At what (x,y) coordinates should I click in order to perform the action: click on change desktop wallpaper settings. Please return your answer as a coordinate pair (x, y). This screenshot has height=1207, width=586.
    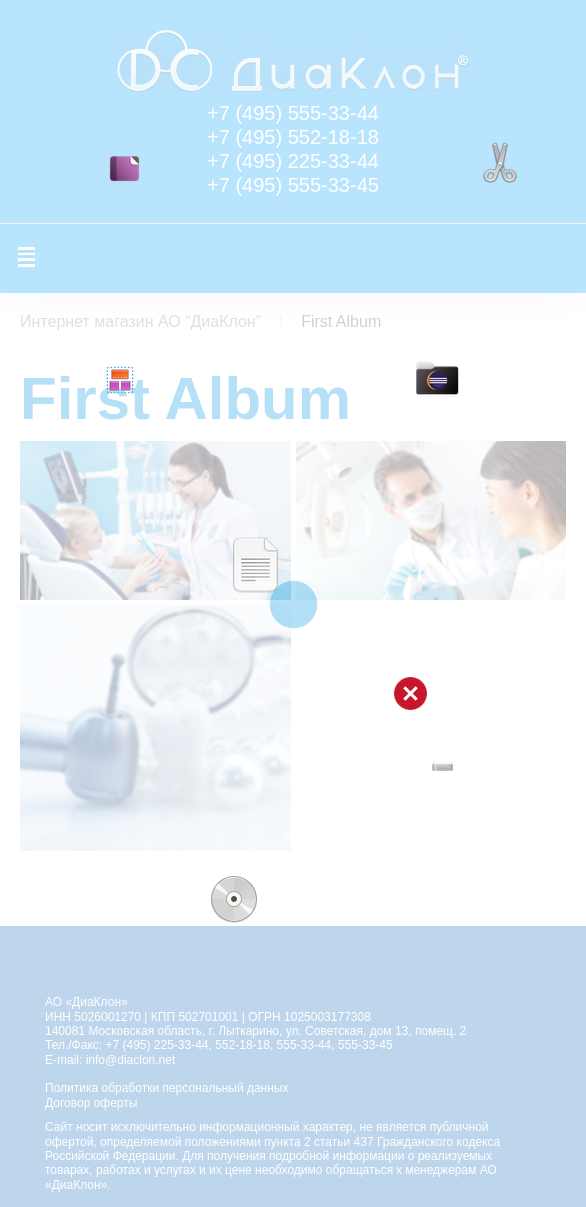
    Looking at the image, I should click on (124, 167).